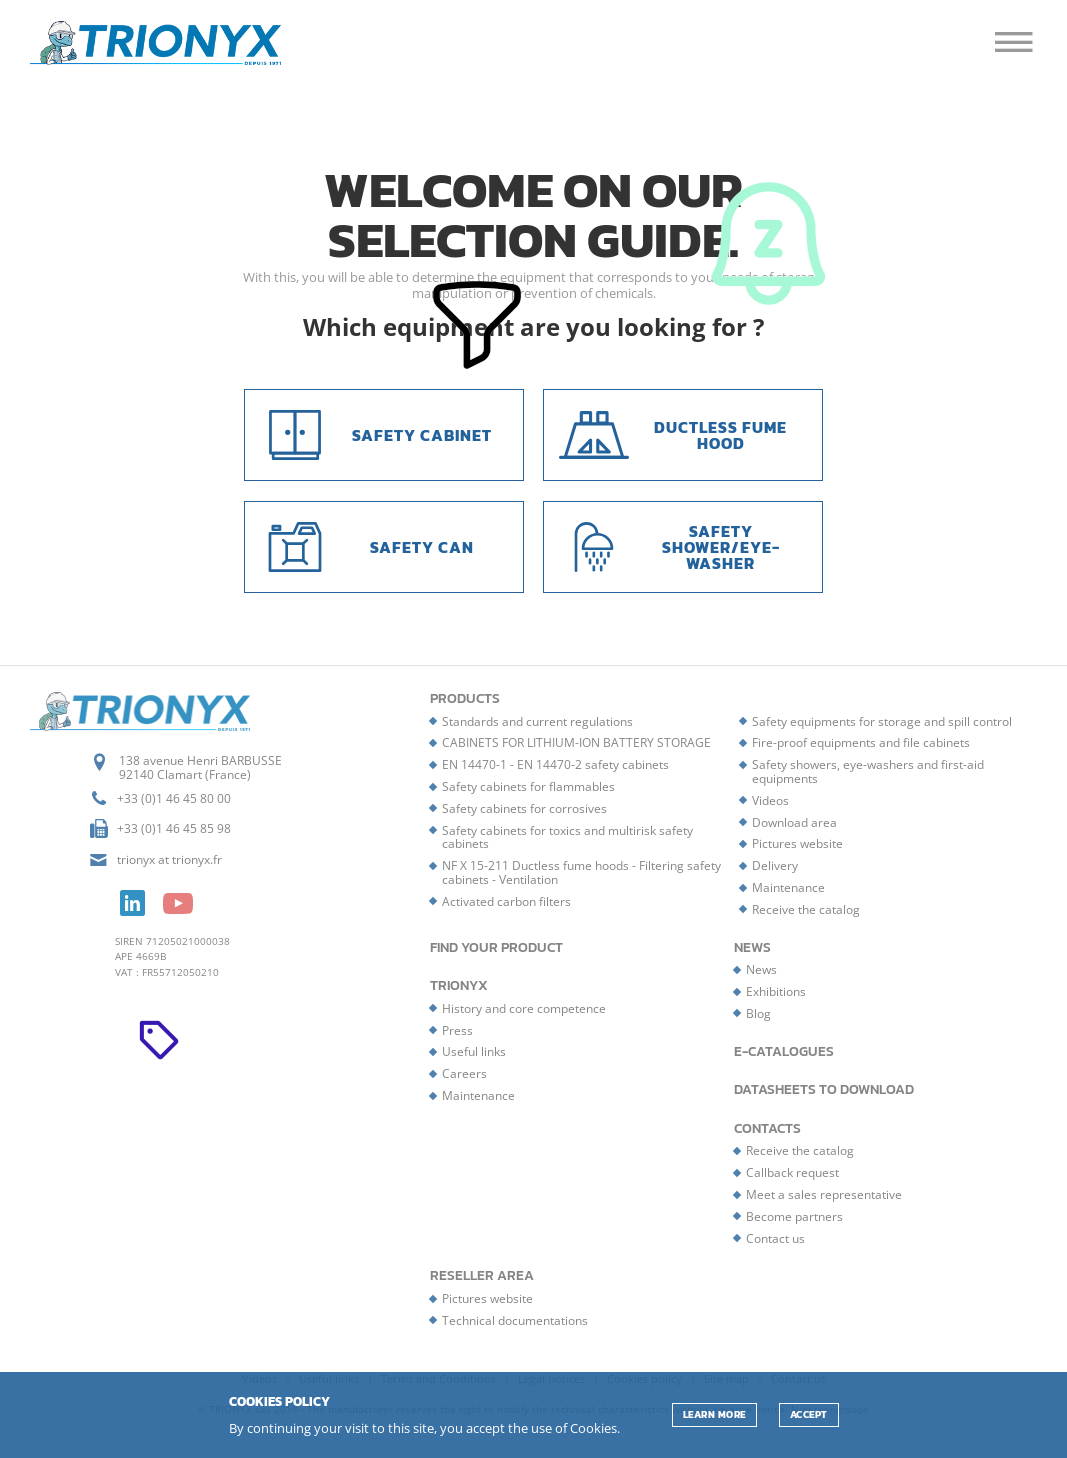 The height and width of the screenshot is (1458, 1067). I want to click on add a tag or label to an item, so click(157, 1038).